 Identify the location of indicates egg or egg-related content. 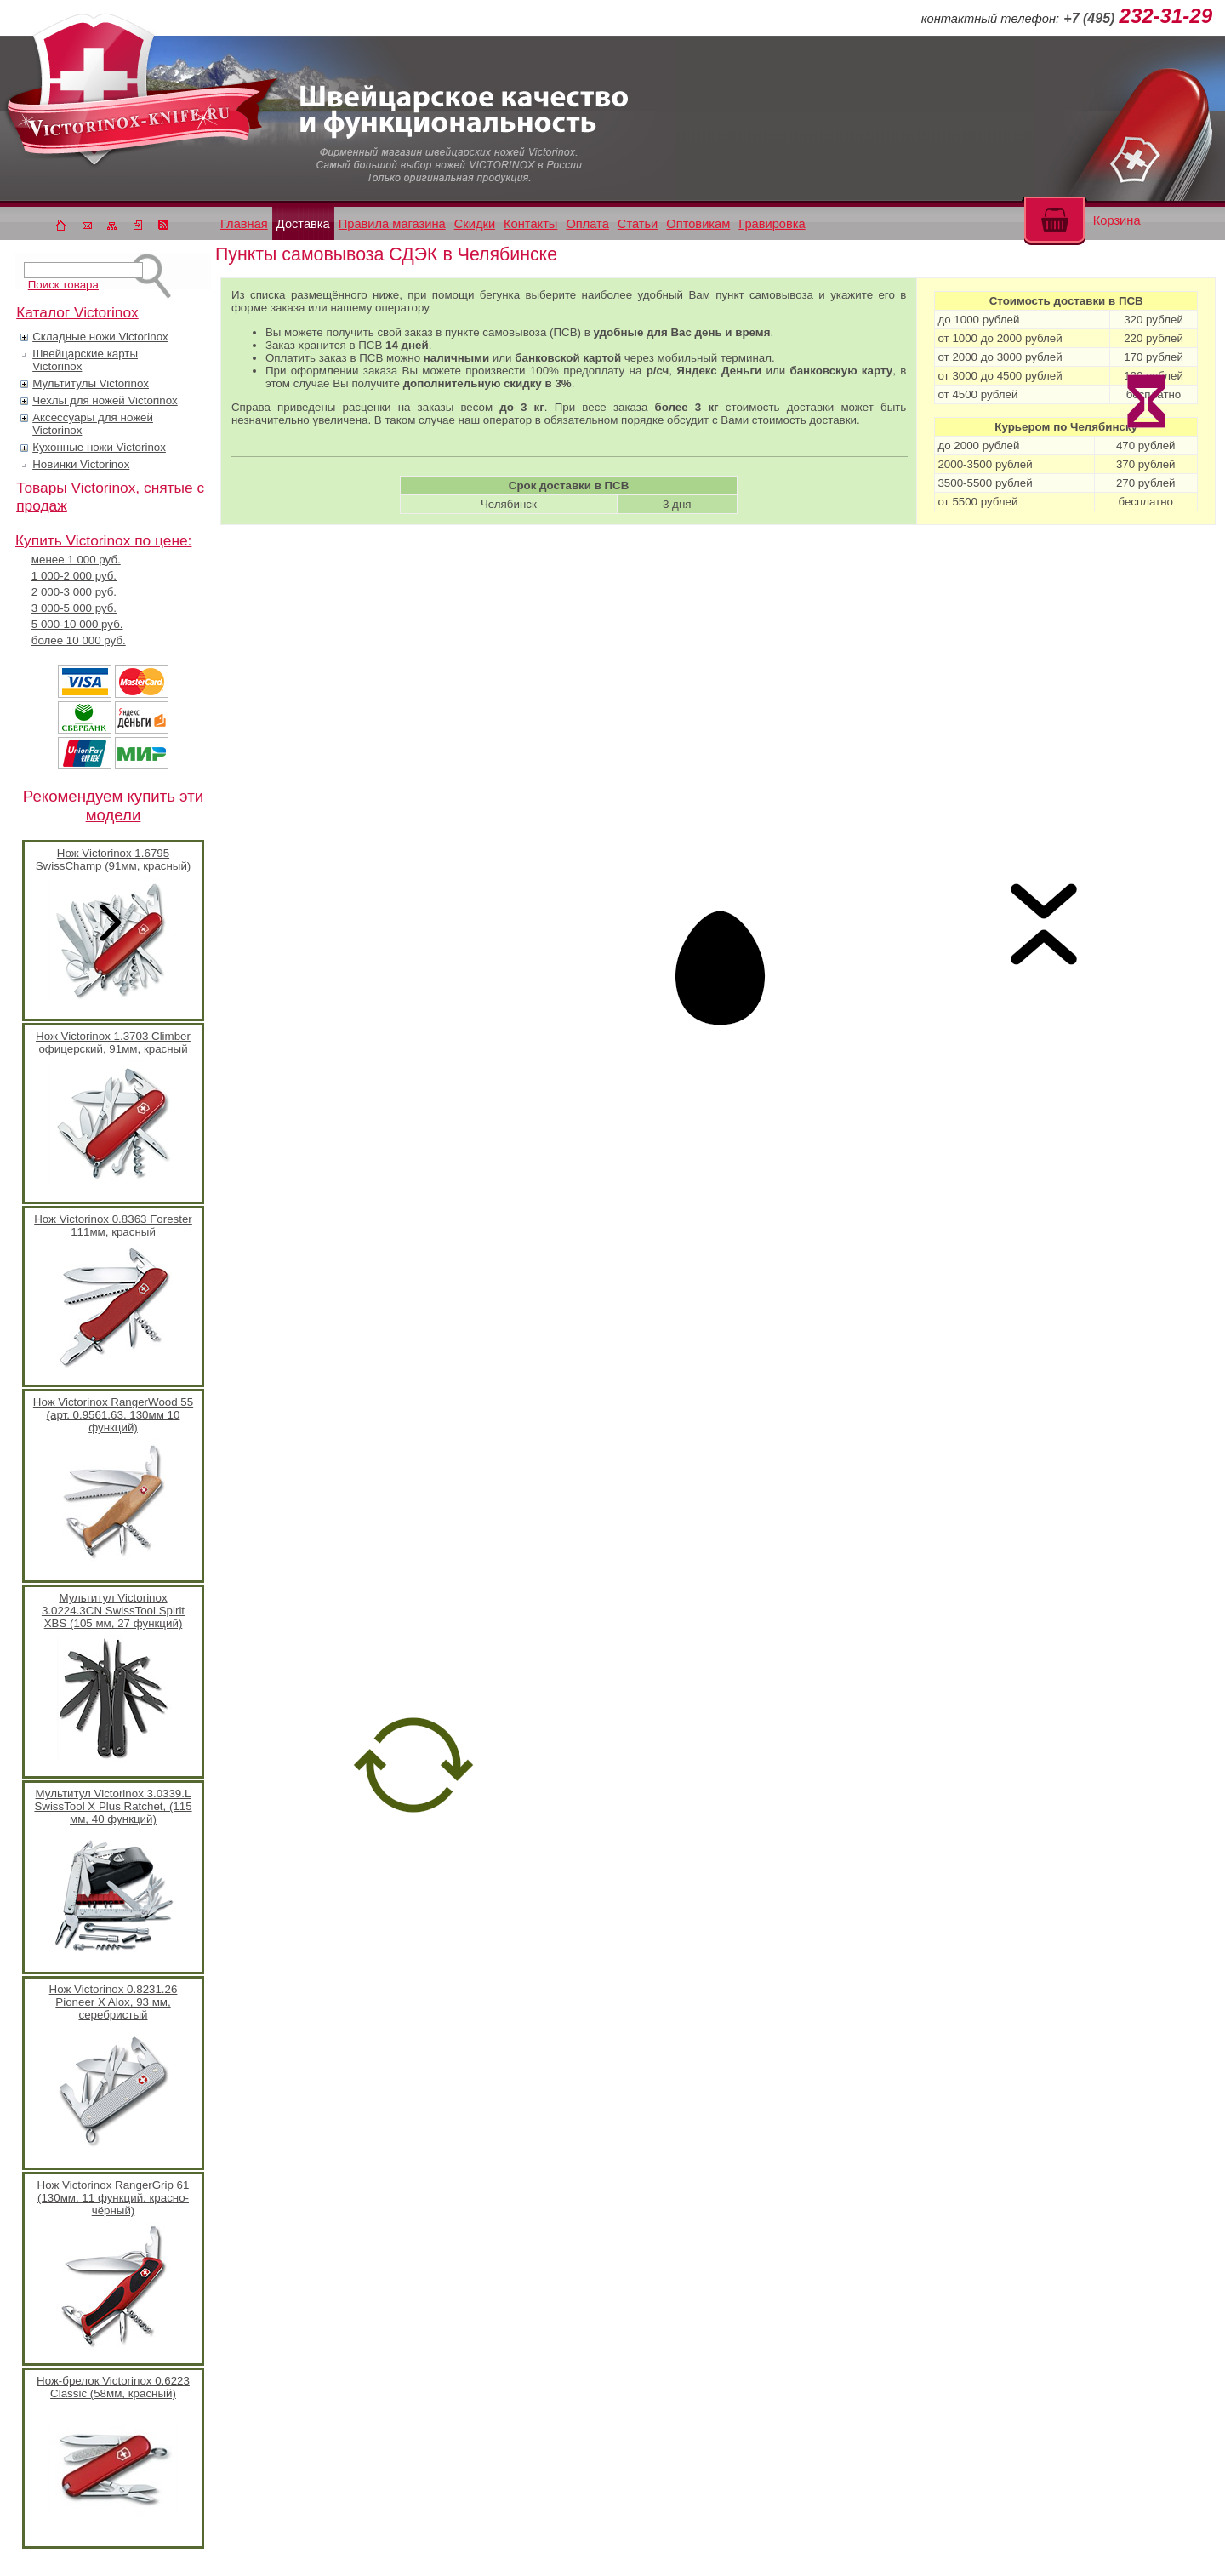
(720, 968).